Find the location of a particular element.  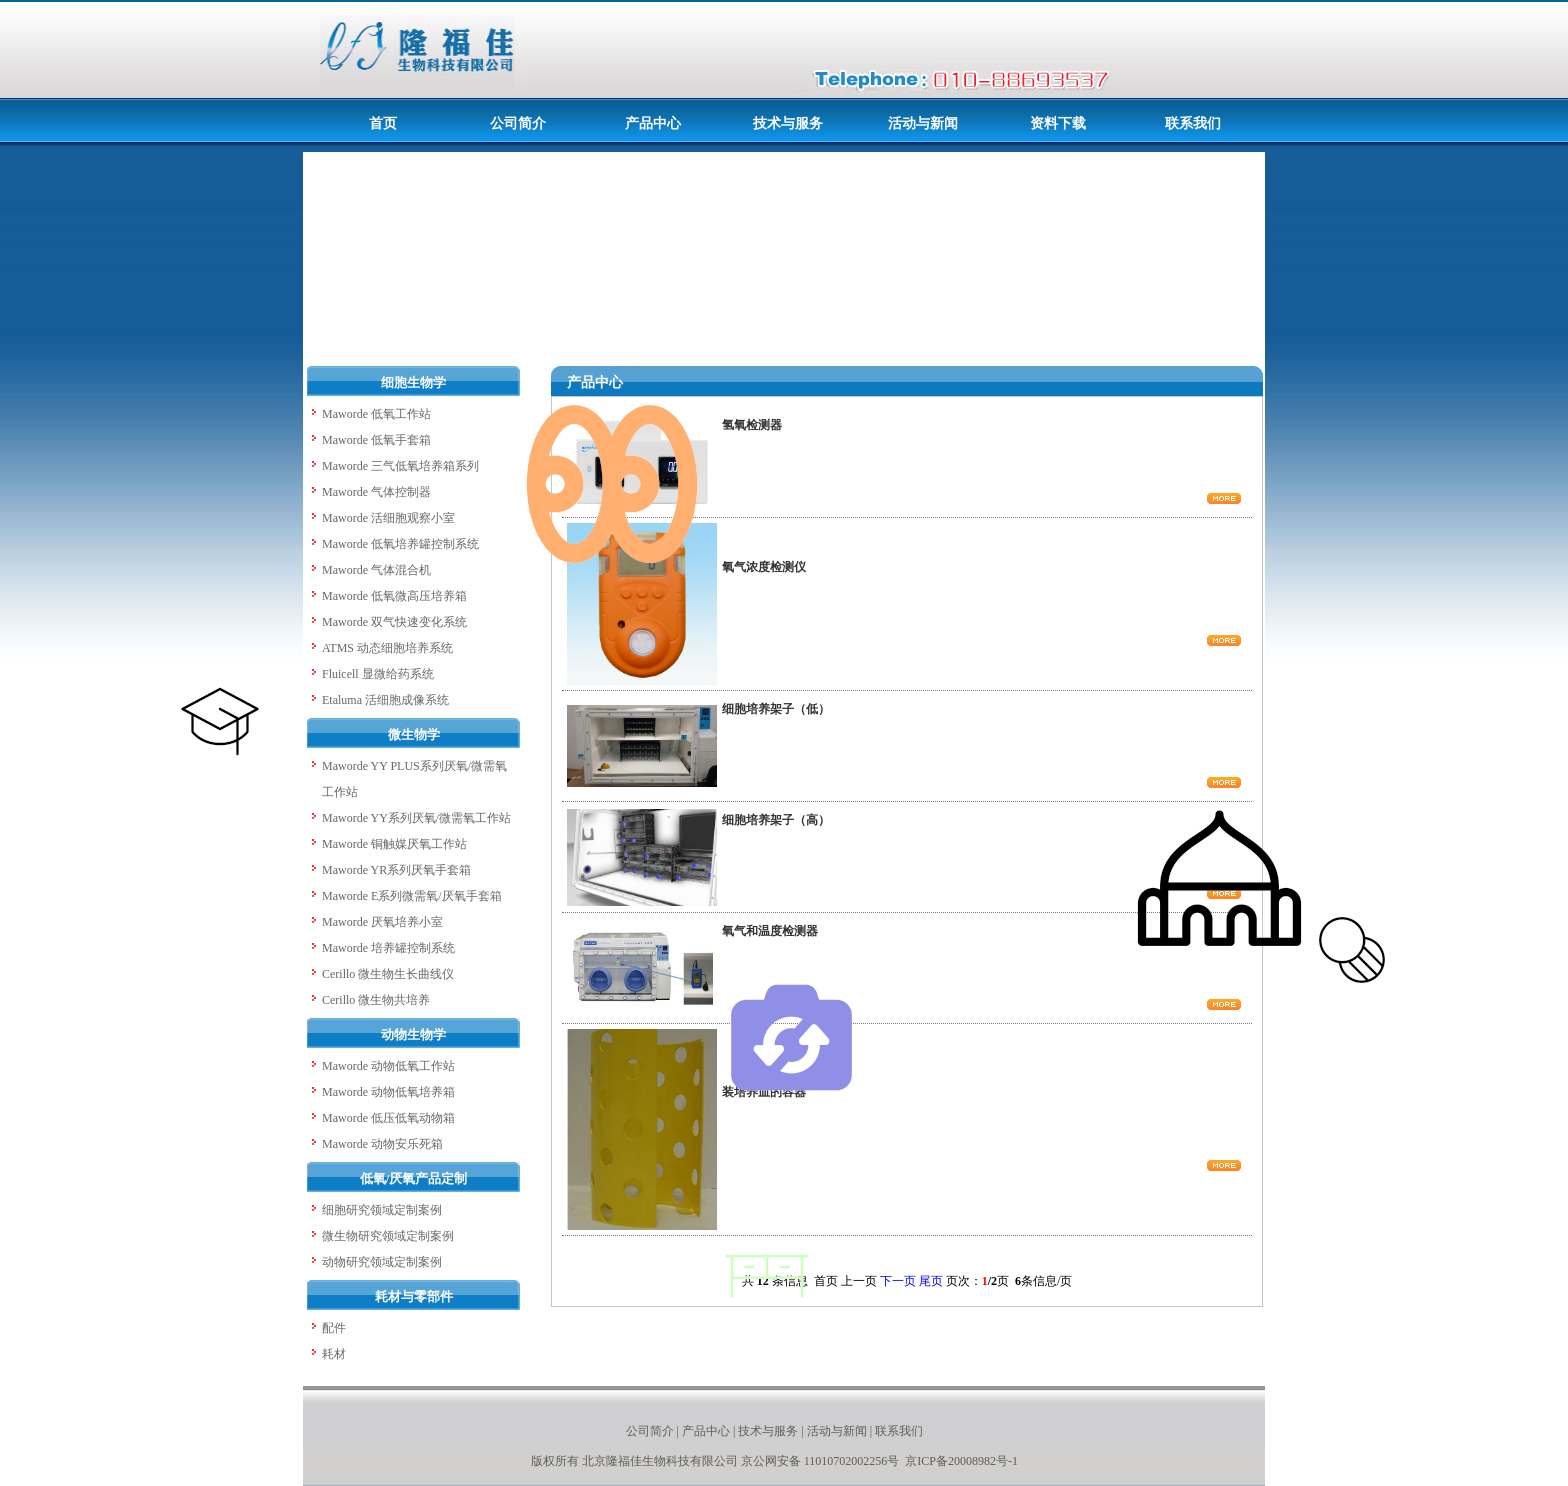

access desk or workspace settings is located at coordinates (767, 1275).